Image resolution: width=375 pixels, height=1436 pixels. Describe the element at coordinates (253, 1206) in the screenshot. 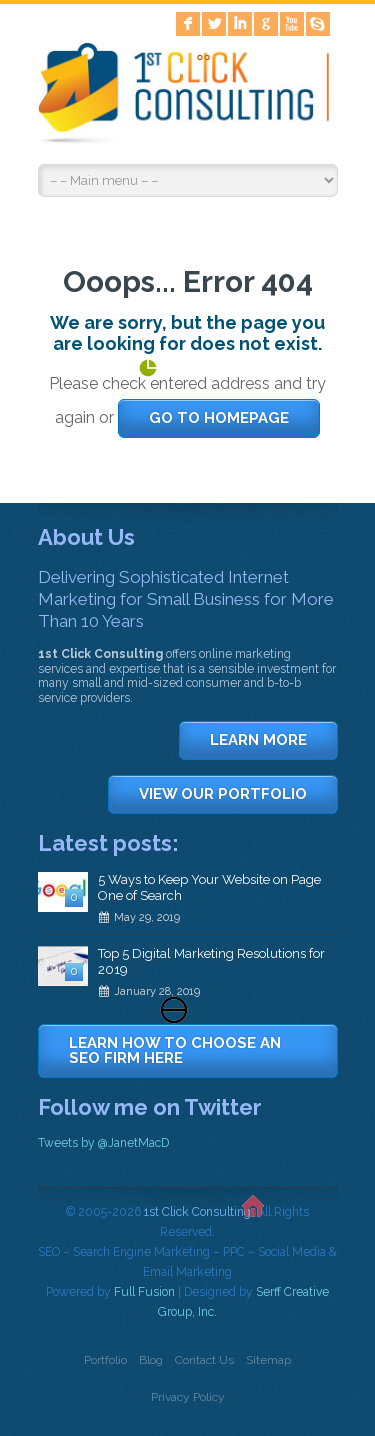

I see `navigate to home screen` at that location.